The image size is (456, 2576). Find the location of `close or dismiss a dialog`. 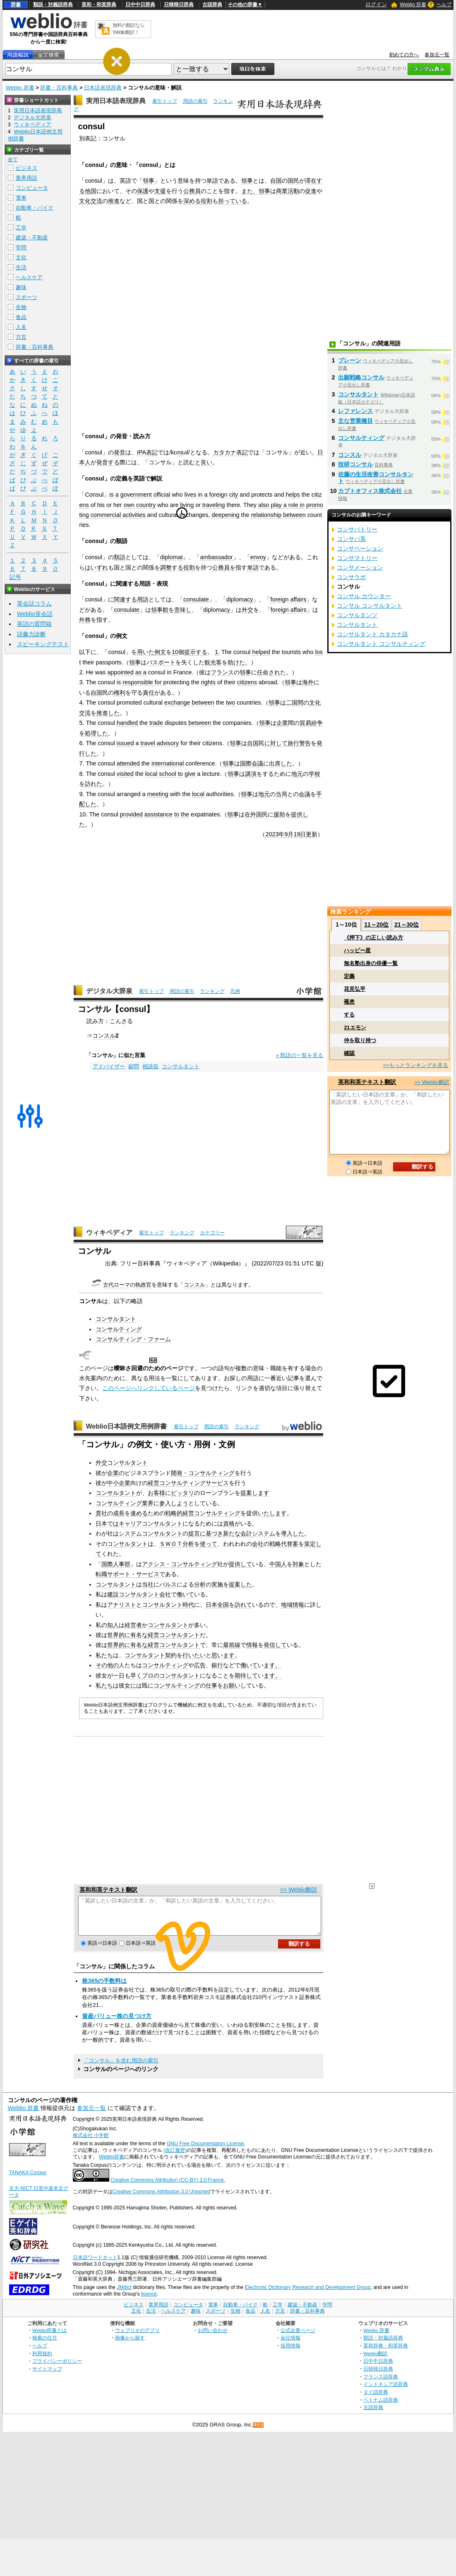

close or dismiss a dialog is located at coordinates (117, 61).